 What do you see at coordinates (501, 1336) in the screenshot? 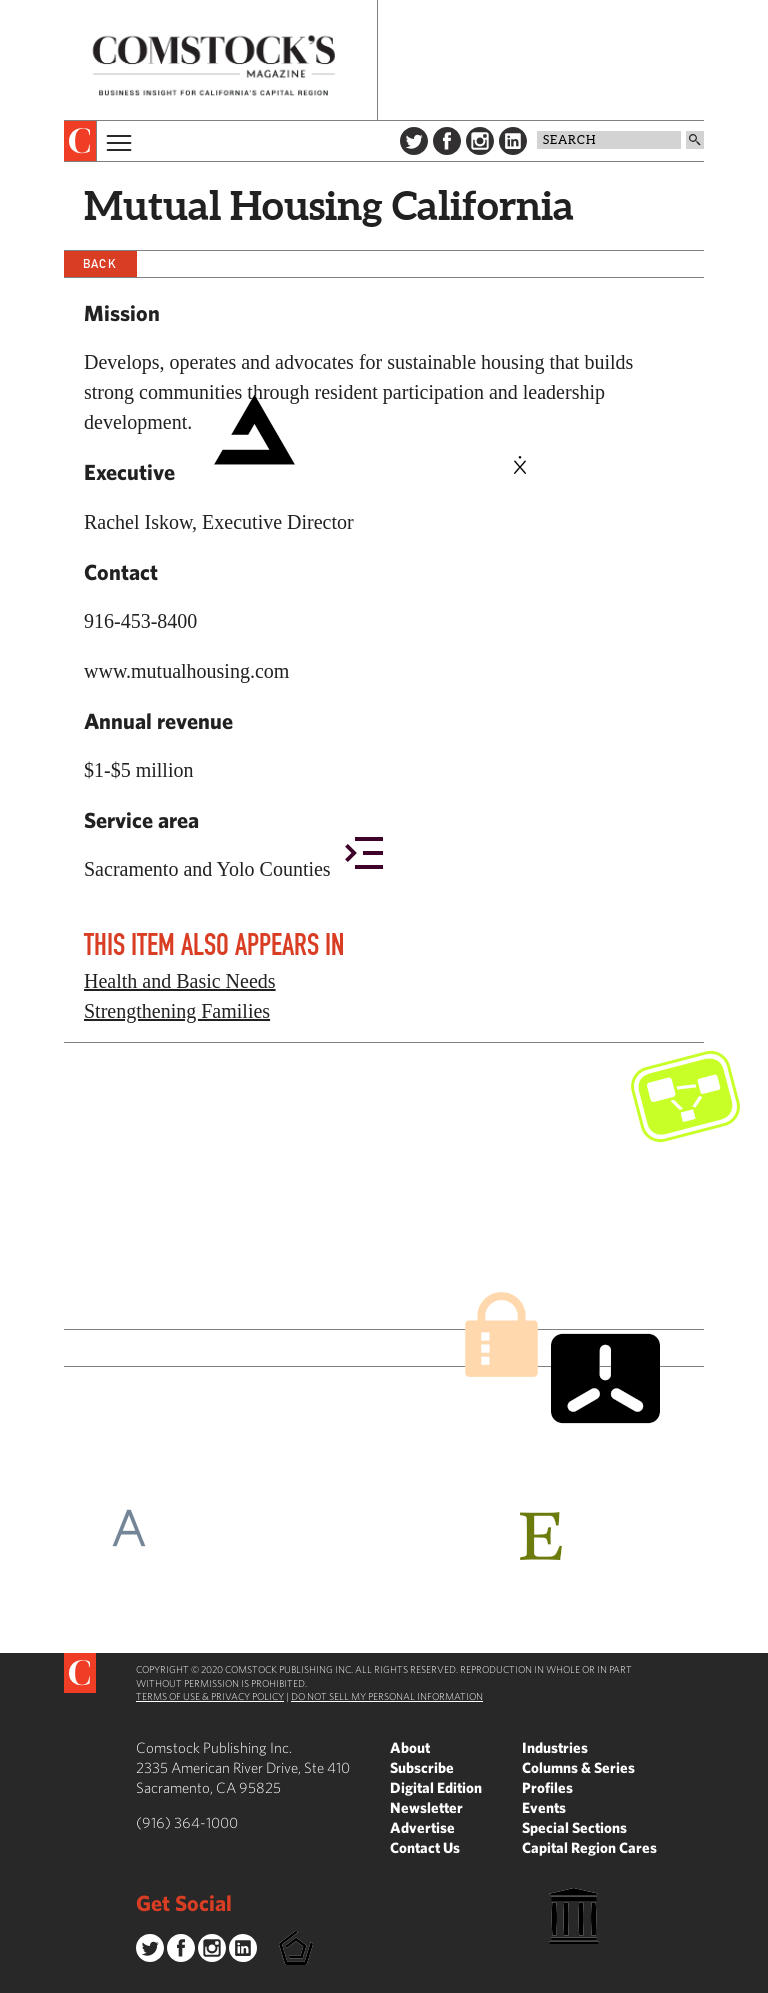
I see `access a private git repository` at bounding box center [501, 1336].